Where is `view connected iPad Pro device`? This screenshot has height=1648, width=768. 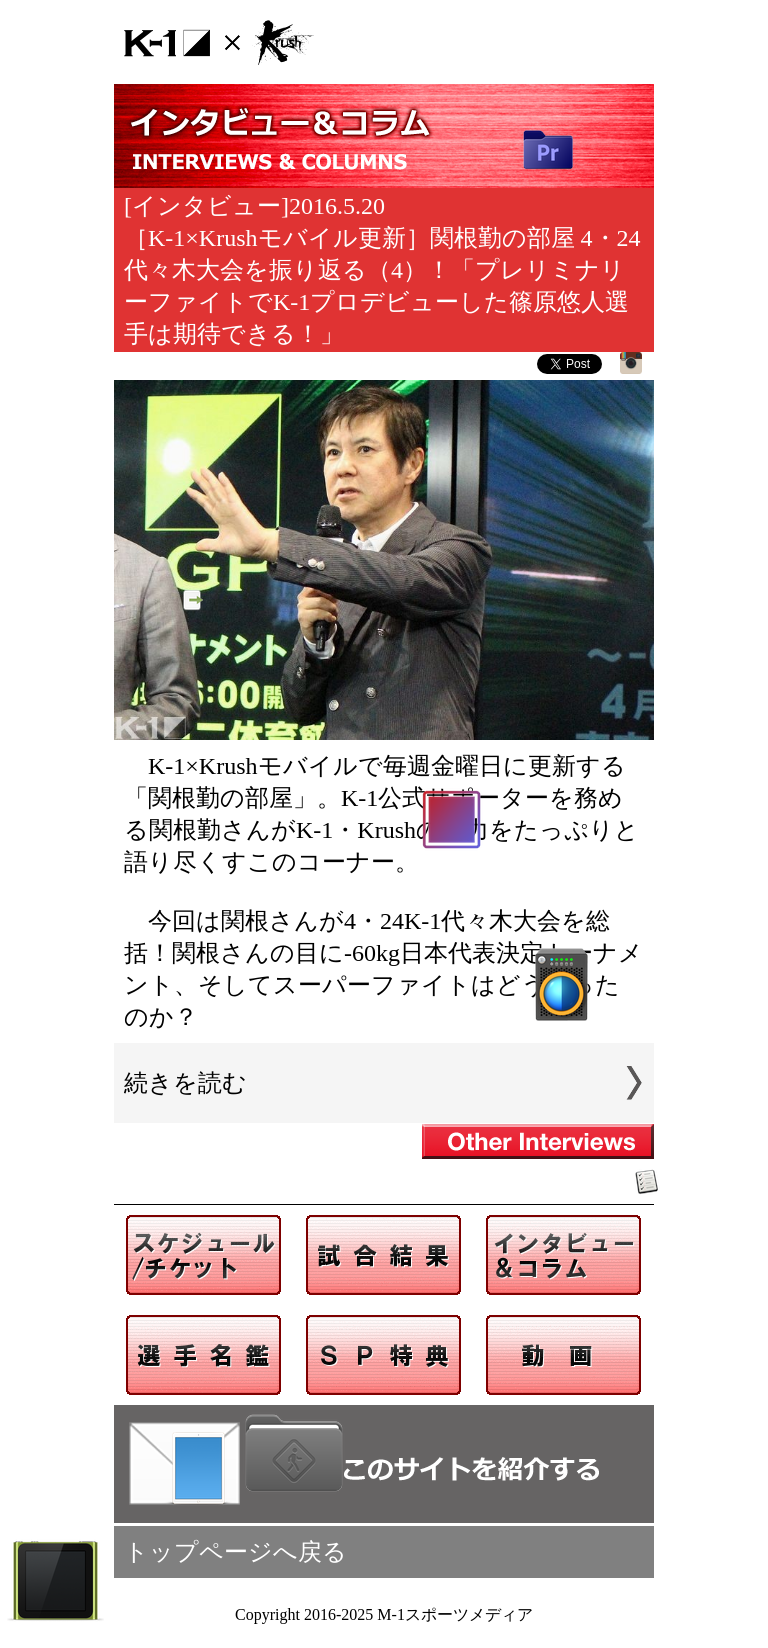 view connected iPad Pro device is located at coordinates (198, 1468).